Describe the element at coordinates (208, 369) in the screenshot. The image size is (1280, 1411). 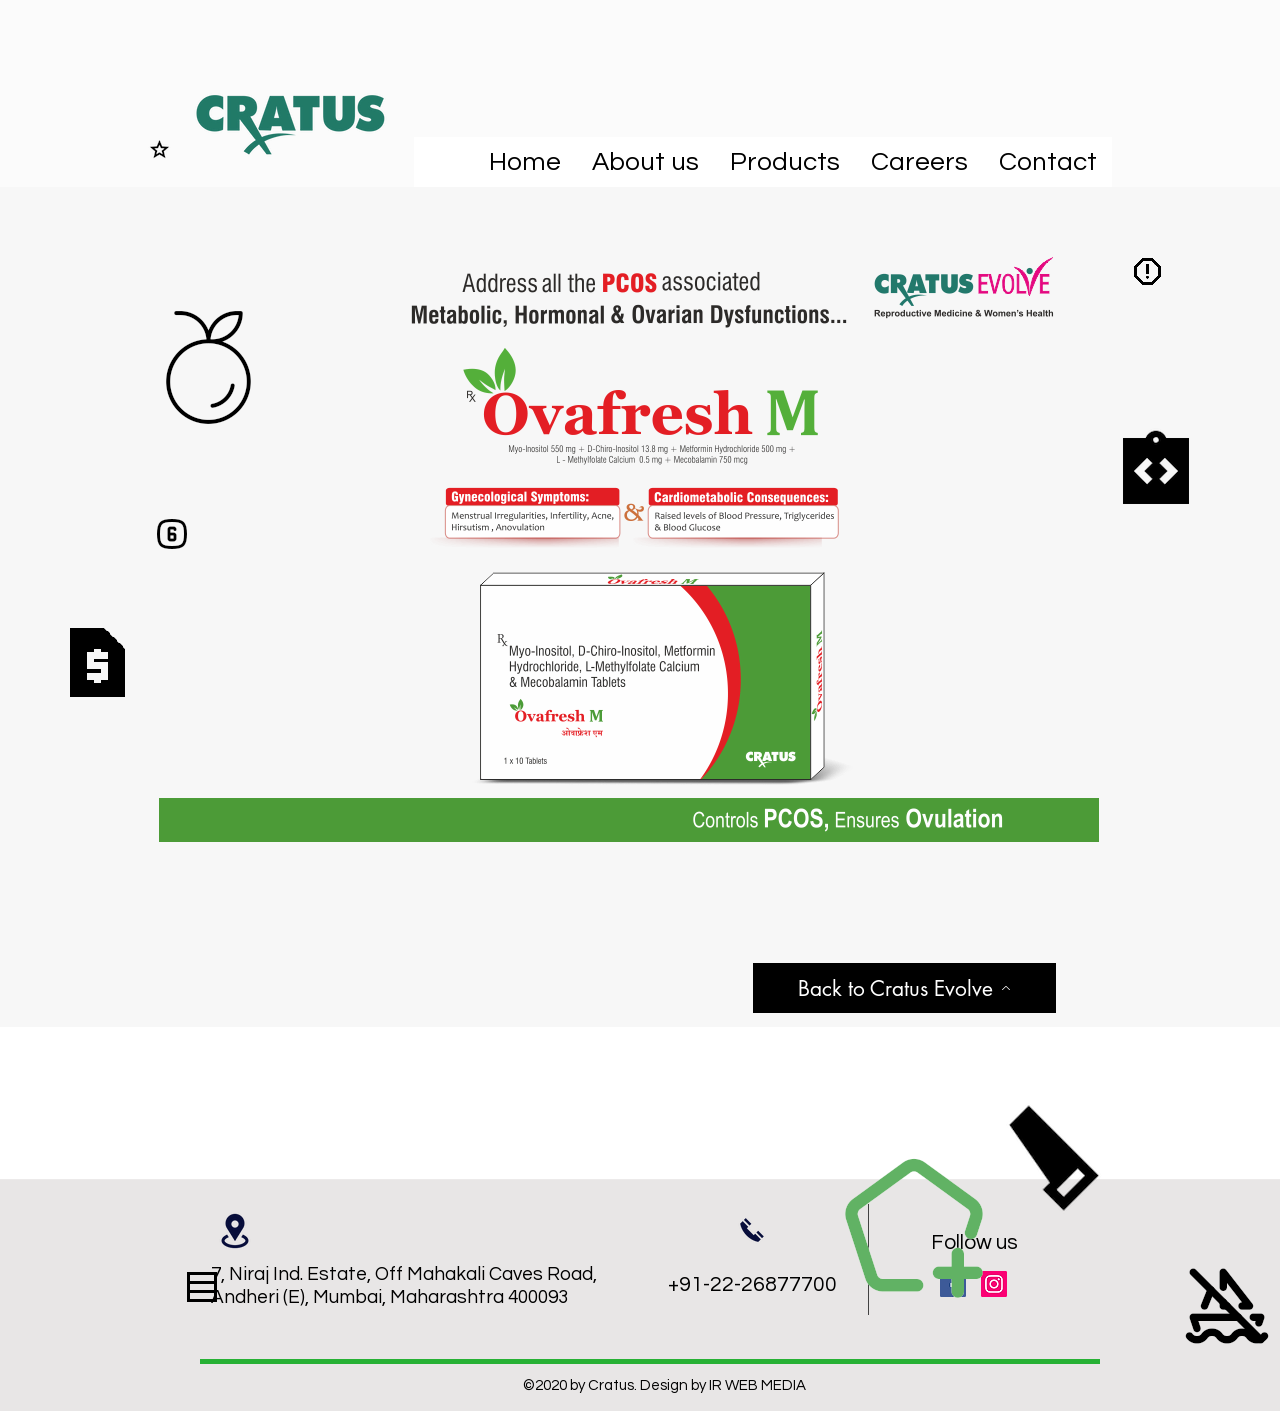
I see `select orange flavor or citrus option` at that location.